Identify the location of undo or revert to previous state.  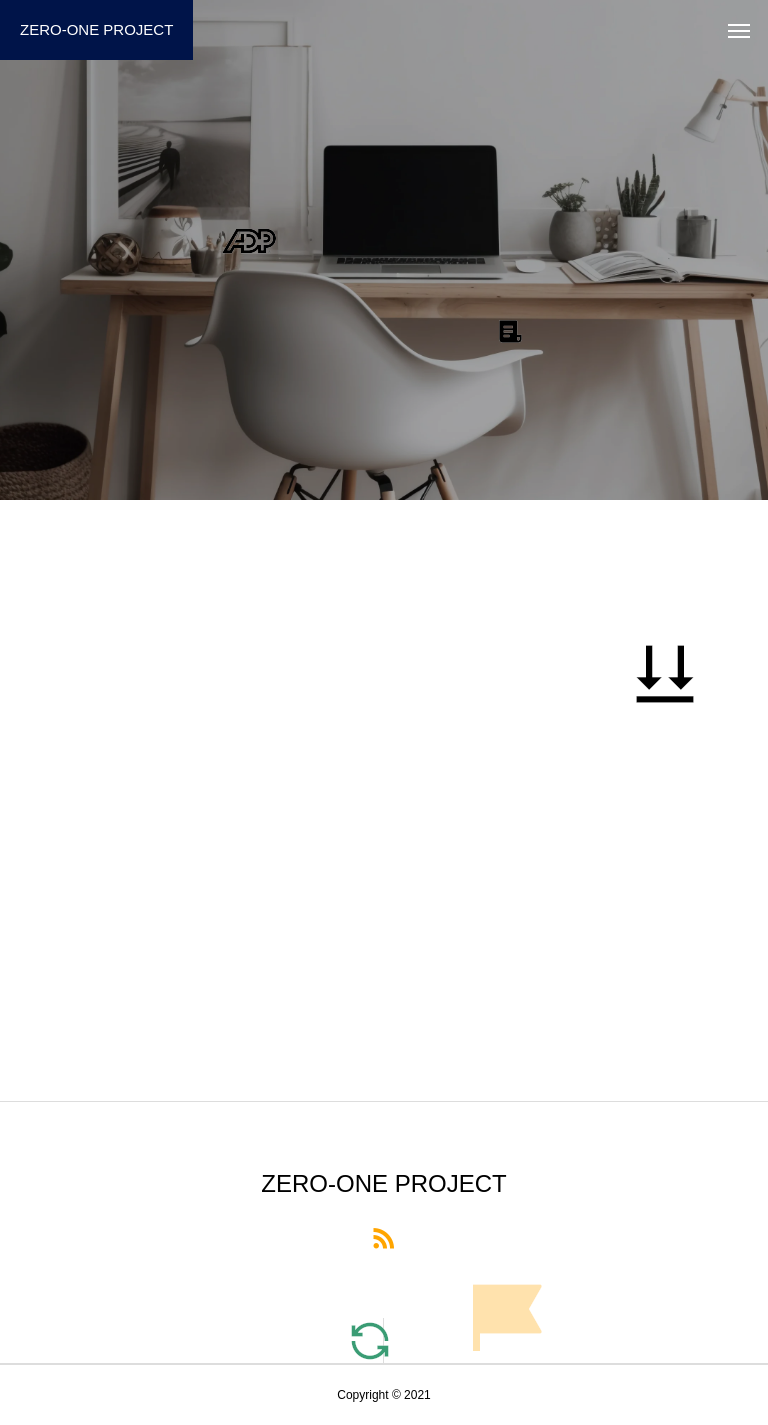
(370, 1341).